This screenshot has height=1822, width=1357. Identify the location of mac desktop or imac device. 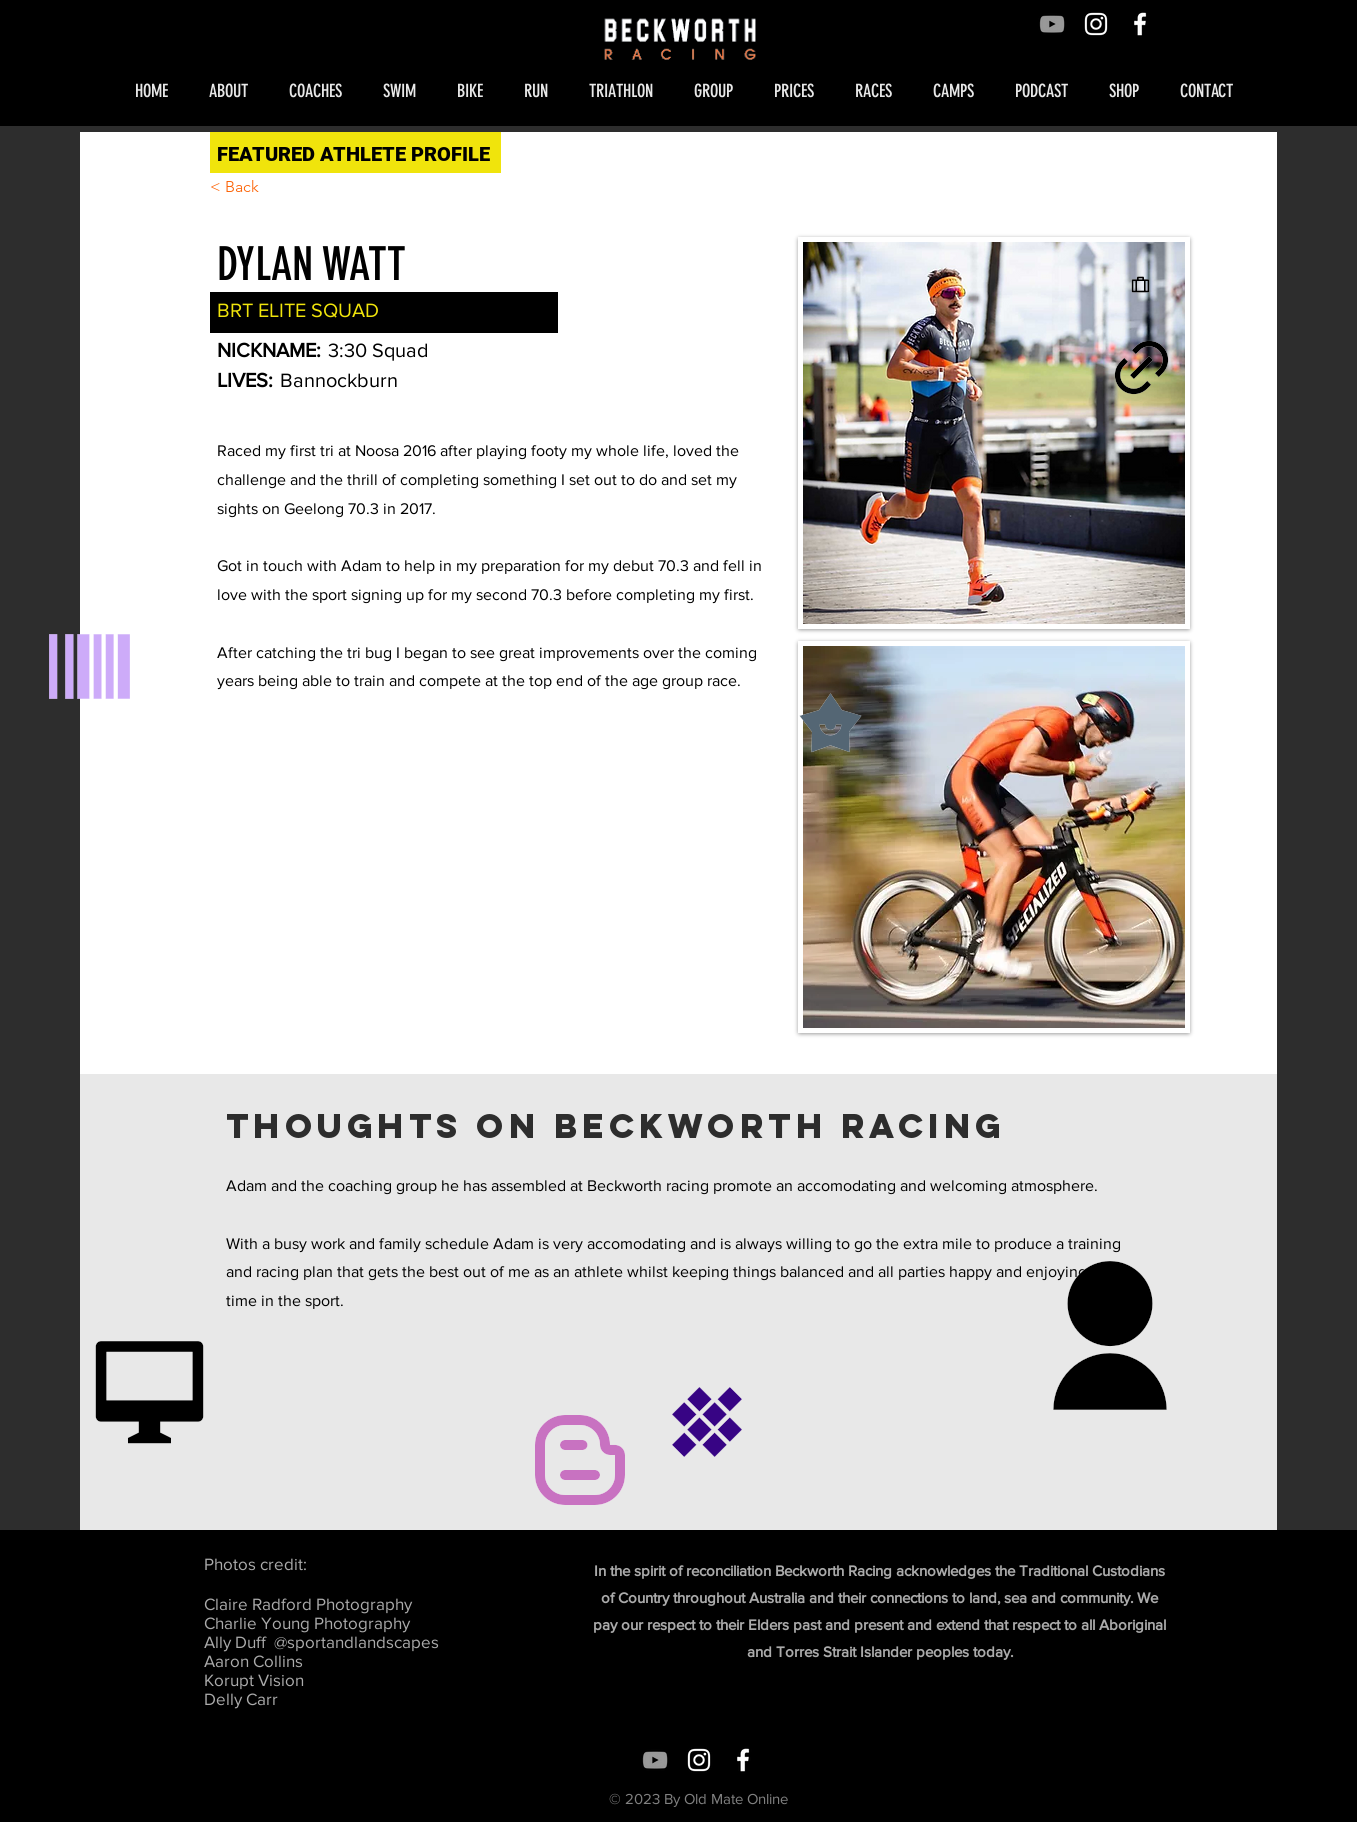
(149, 1389).